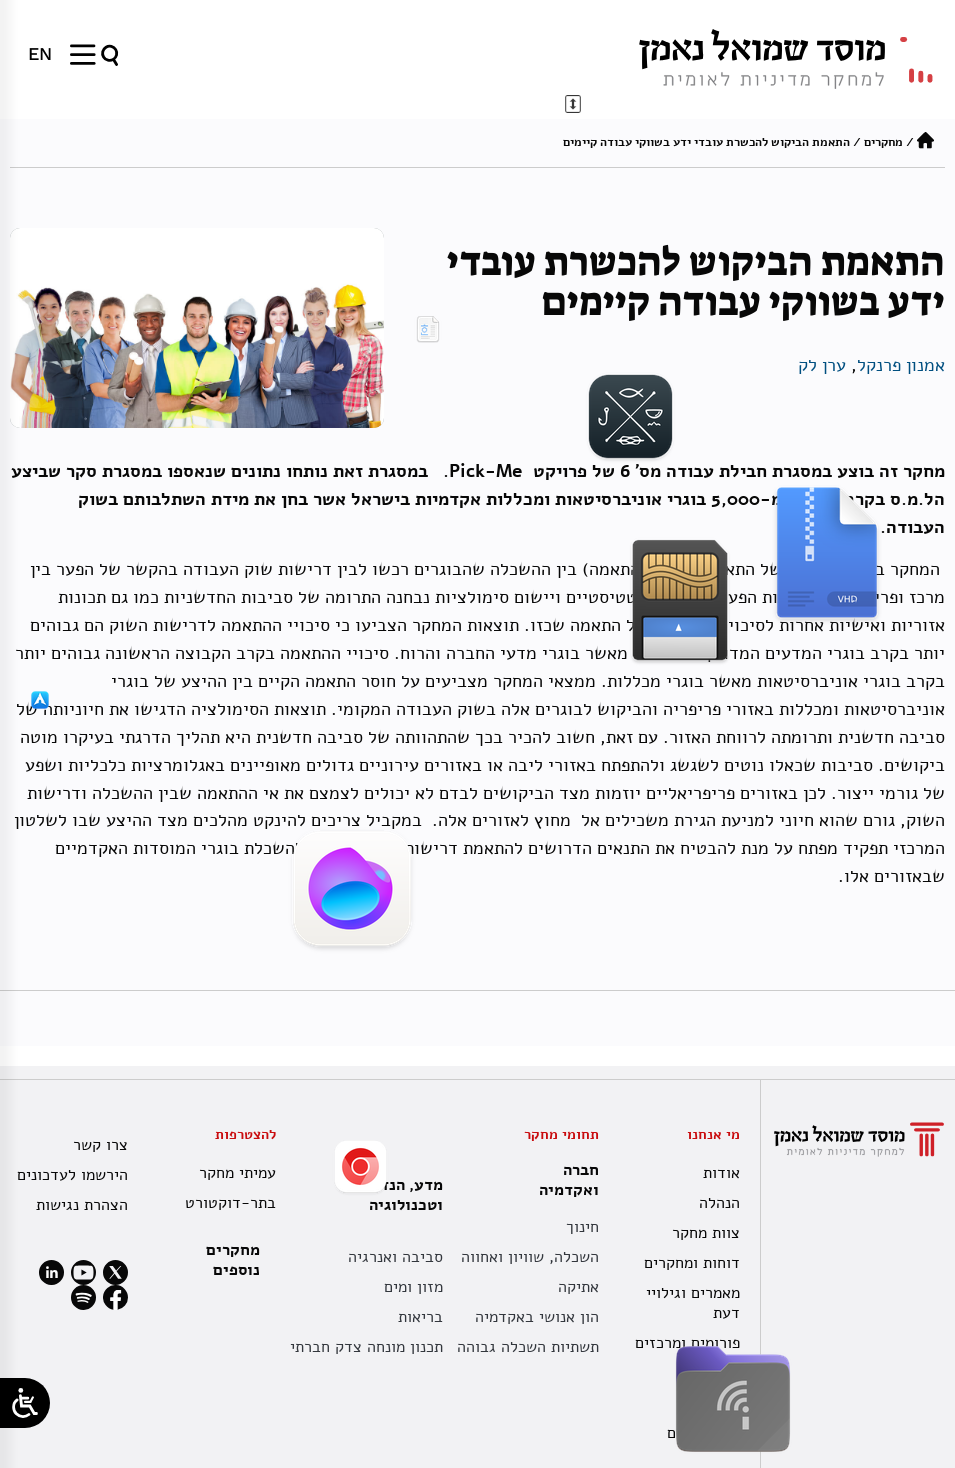 The width and height of the screenshot is (955, 1468). Describe the element at coordinates (733, 1399) in the screenshot. I see `open insync cloud sync folder` at that location.